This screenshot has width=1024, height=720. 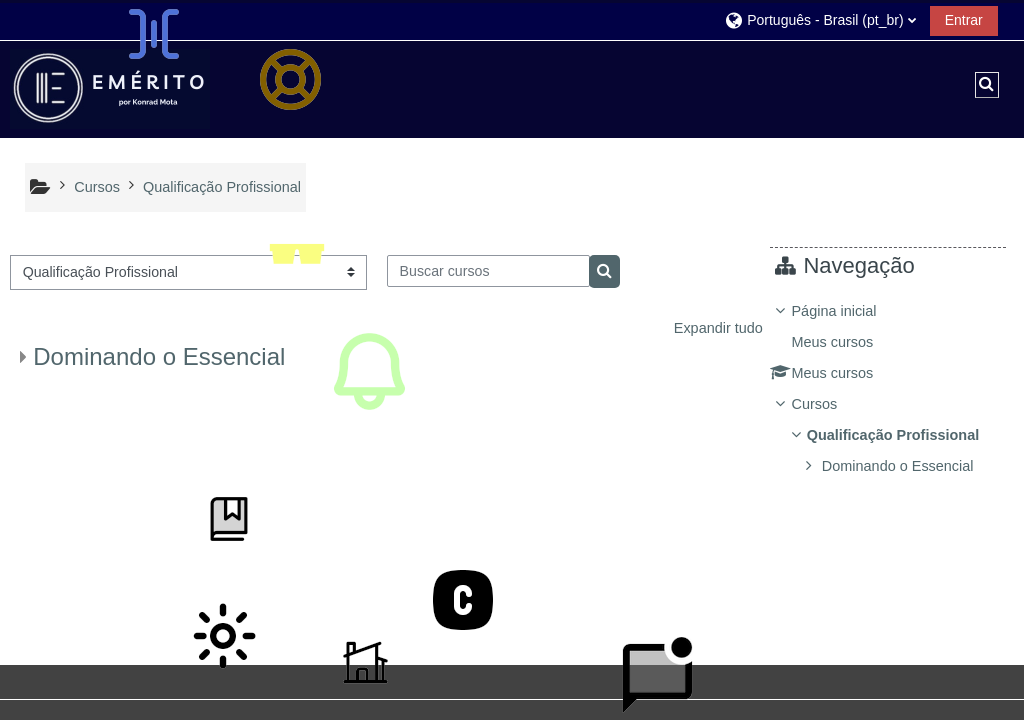 What do you see at coordinates (290, 79) in the screenshot?
I see `access help or support center` at bounding box center [290, 79].